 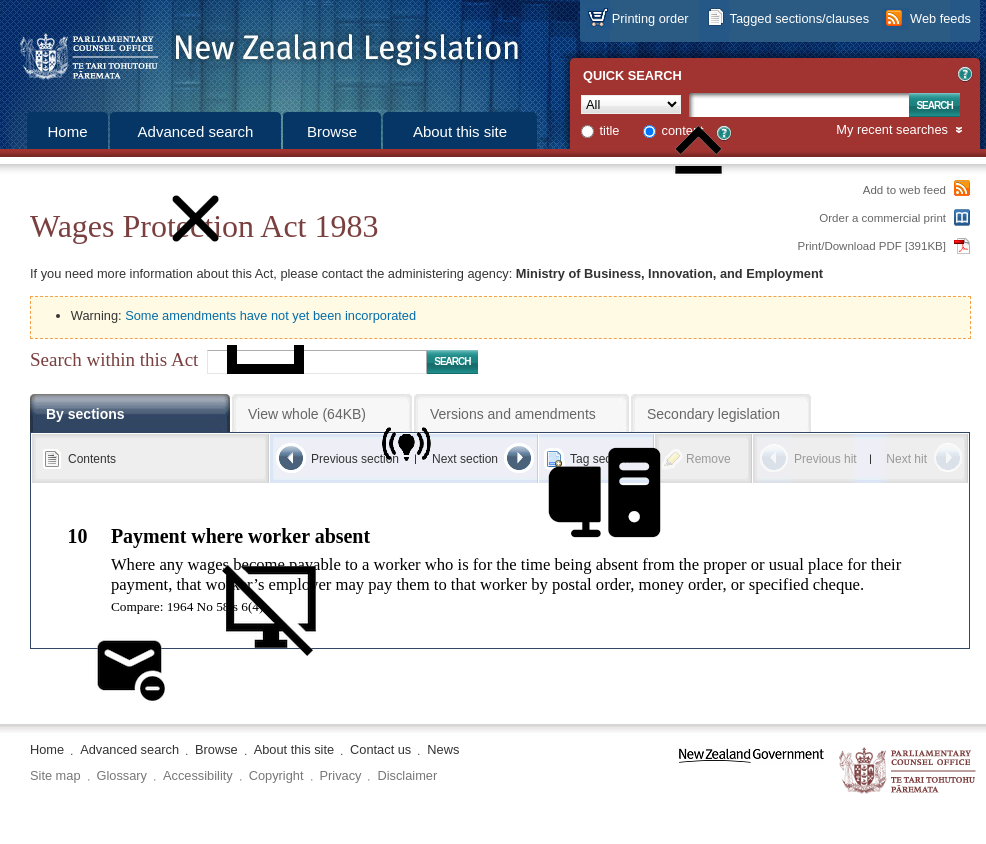 What do you see at coordinates (195, 218) in the screenshot?
I see `close a window or dialog` at bounding box center [195, 218].